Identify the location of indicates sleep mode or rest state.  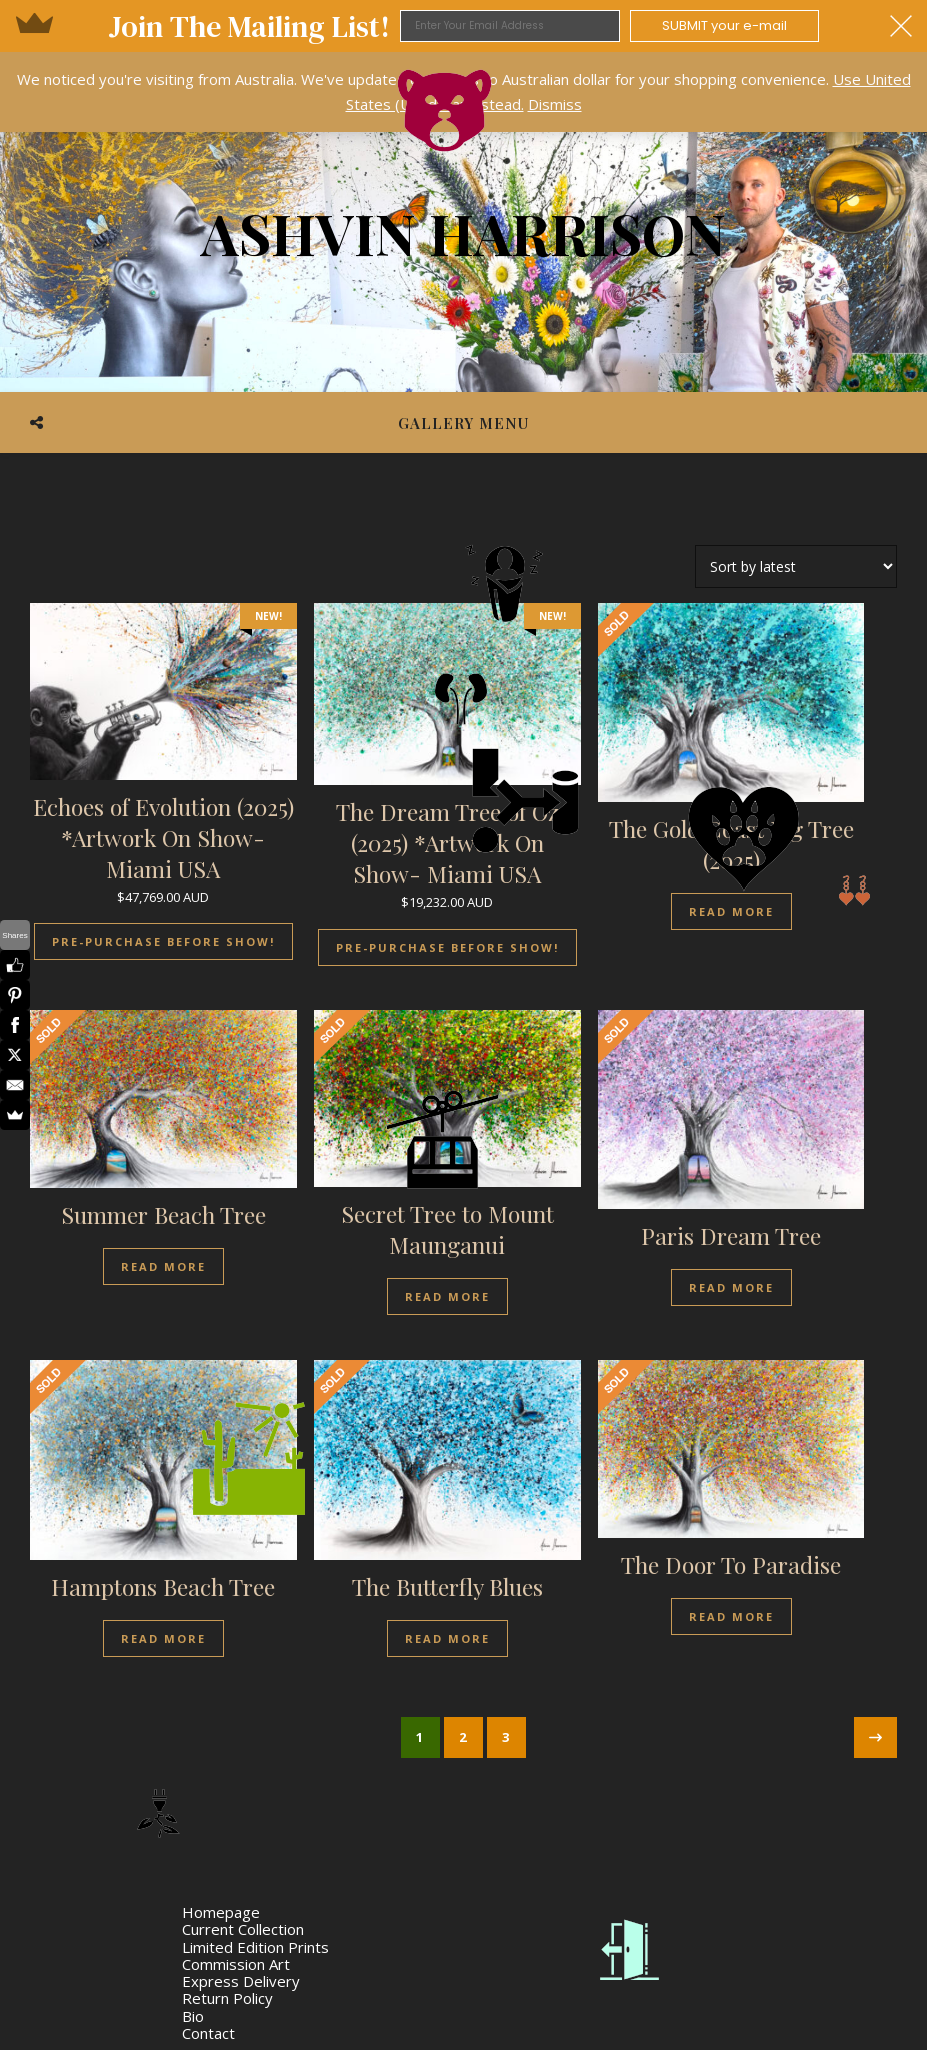
(505, 584).